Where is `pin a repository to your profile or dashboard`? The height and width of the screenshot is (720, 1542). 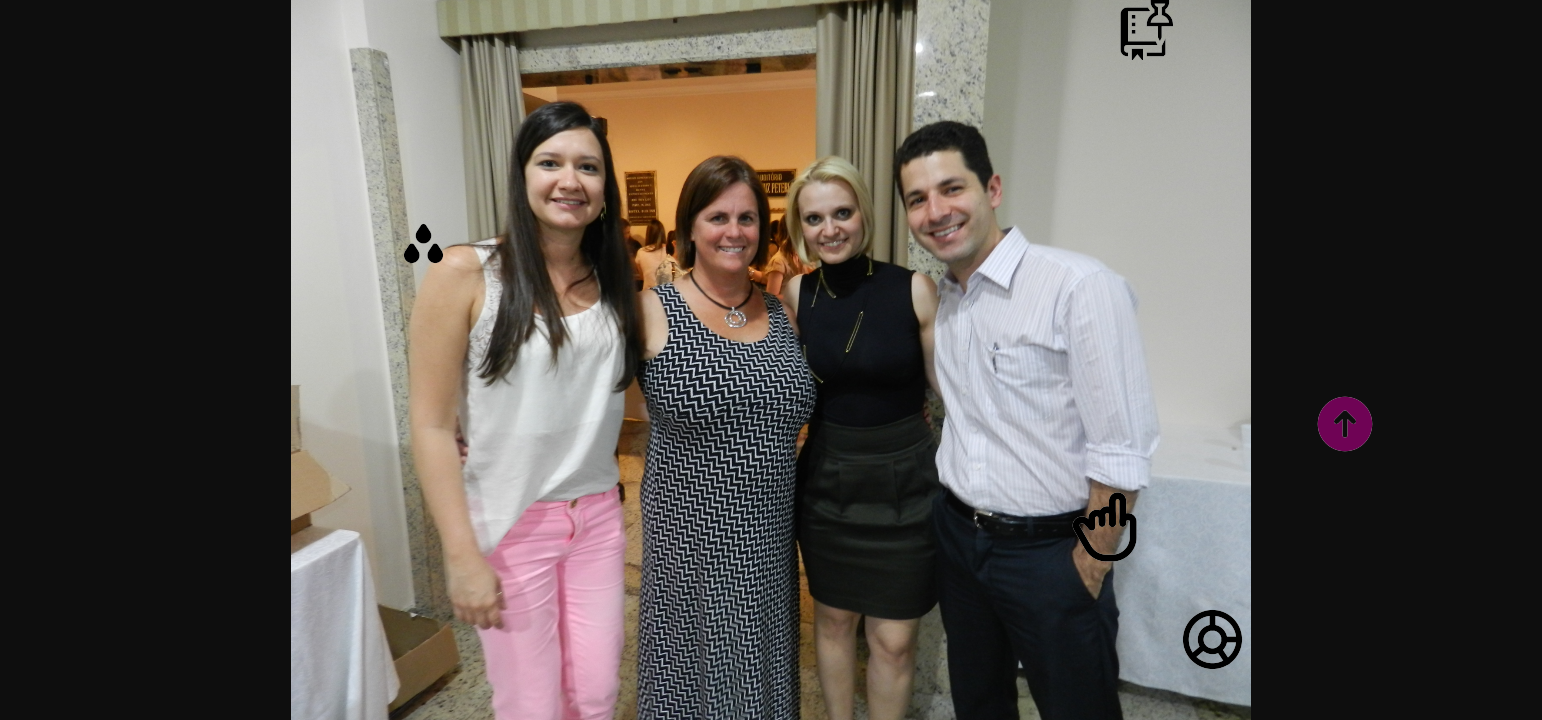 pin a repository to your profile or dashboard is located at coordinates (1143, 30).